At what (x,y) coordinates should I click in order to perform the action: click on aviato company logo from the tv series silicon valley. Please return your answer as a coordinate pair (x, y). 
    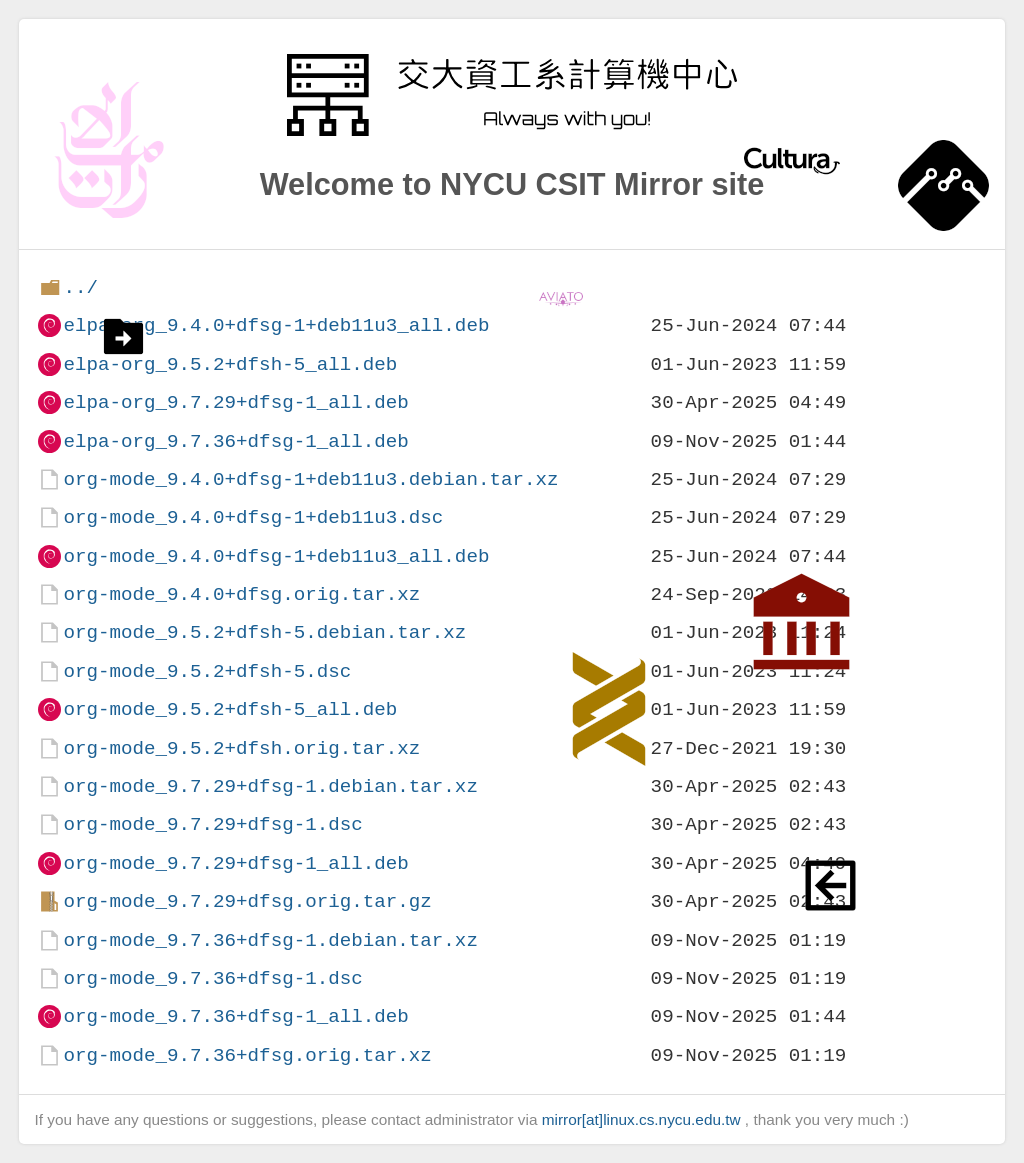
    Looking at the image, I should click on (561, 299).